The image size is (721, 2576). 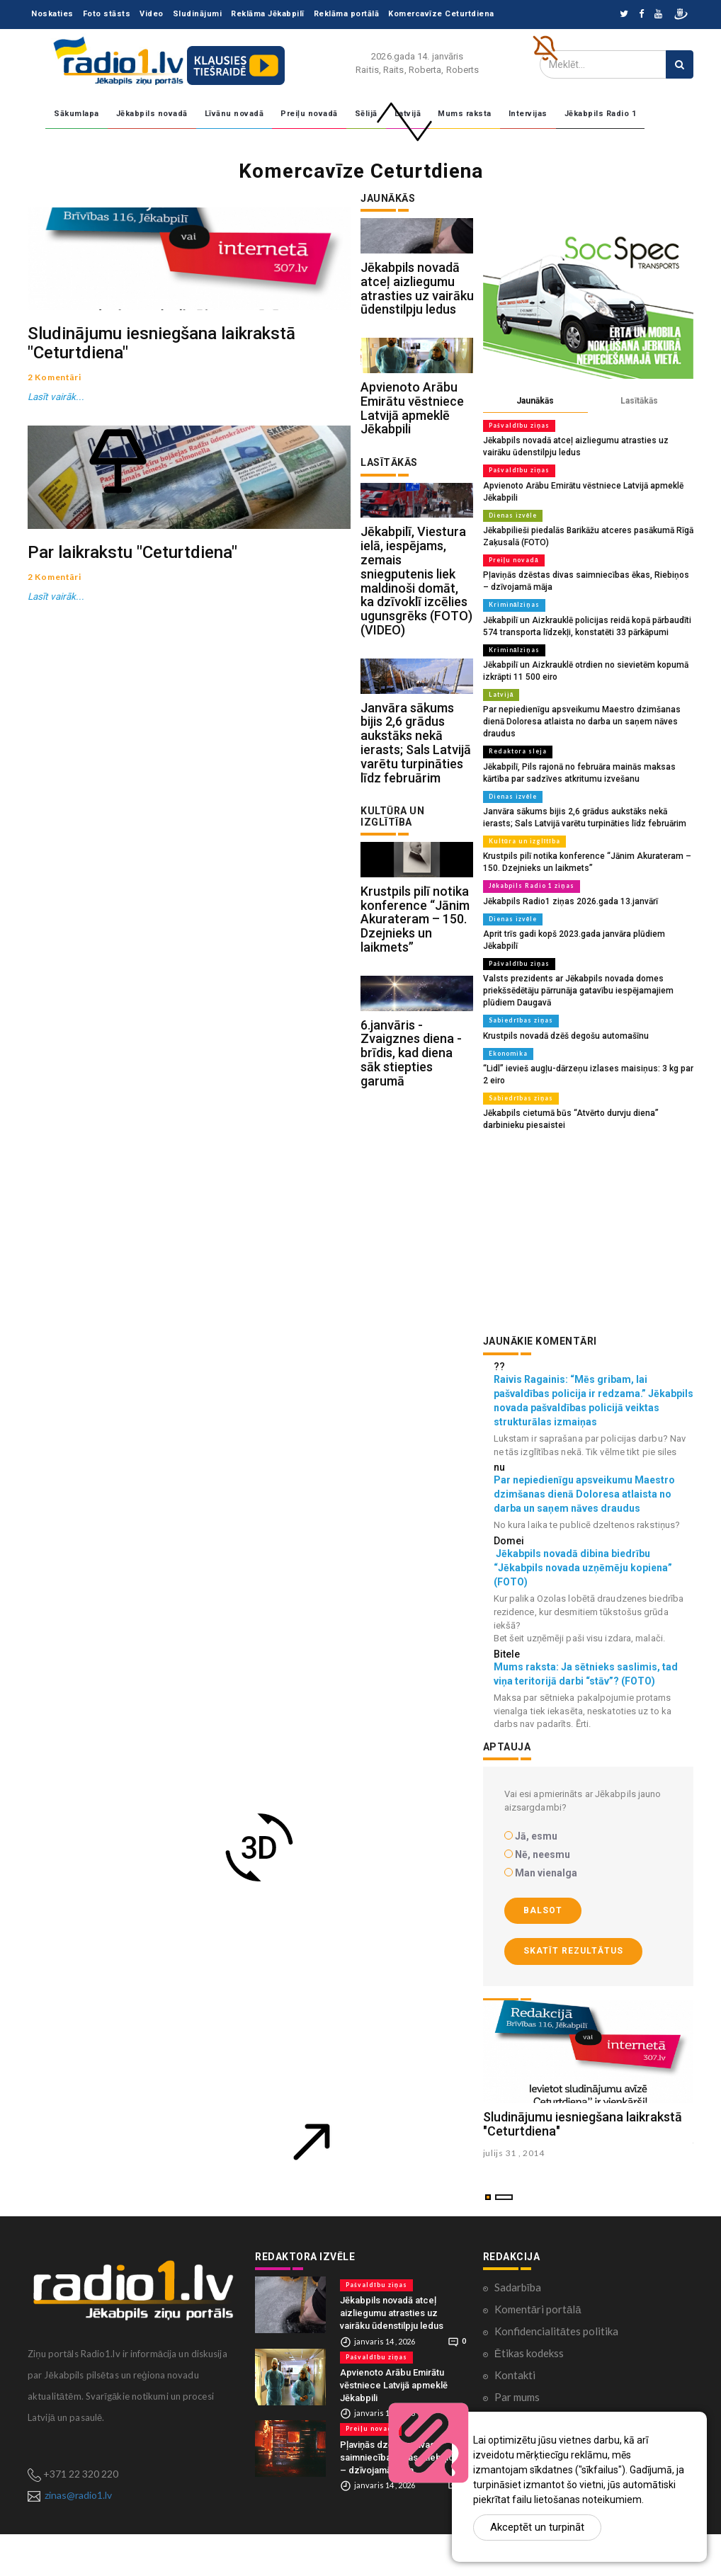 What do you see at coordinates (545, 48) in the screenshot?
I see `mute notifications` at bounding box center [545, 48].